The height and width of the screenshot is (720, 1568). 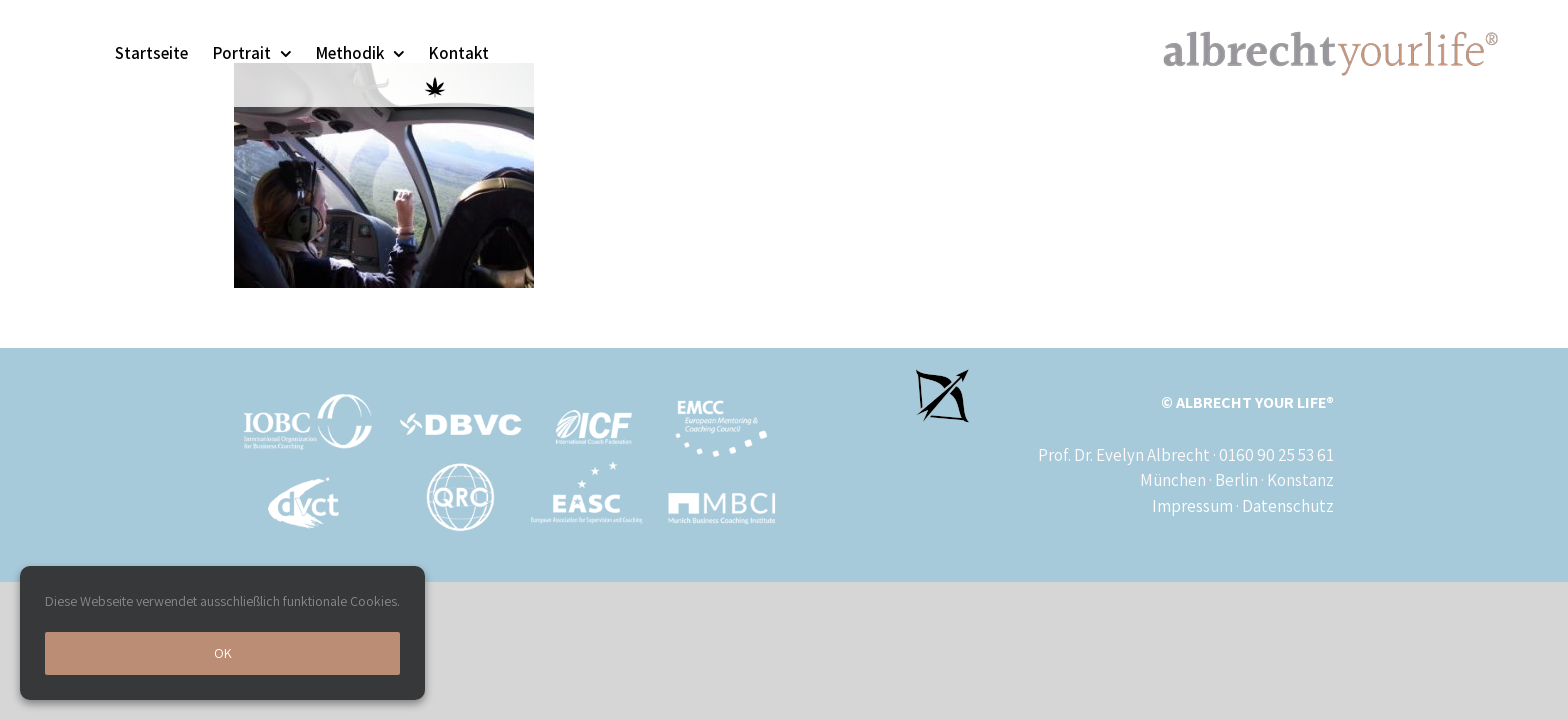 I want to click on browse hemp or cannabis-related products, so click(x=435, y=87).